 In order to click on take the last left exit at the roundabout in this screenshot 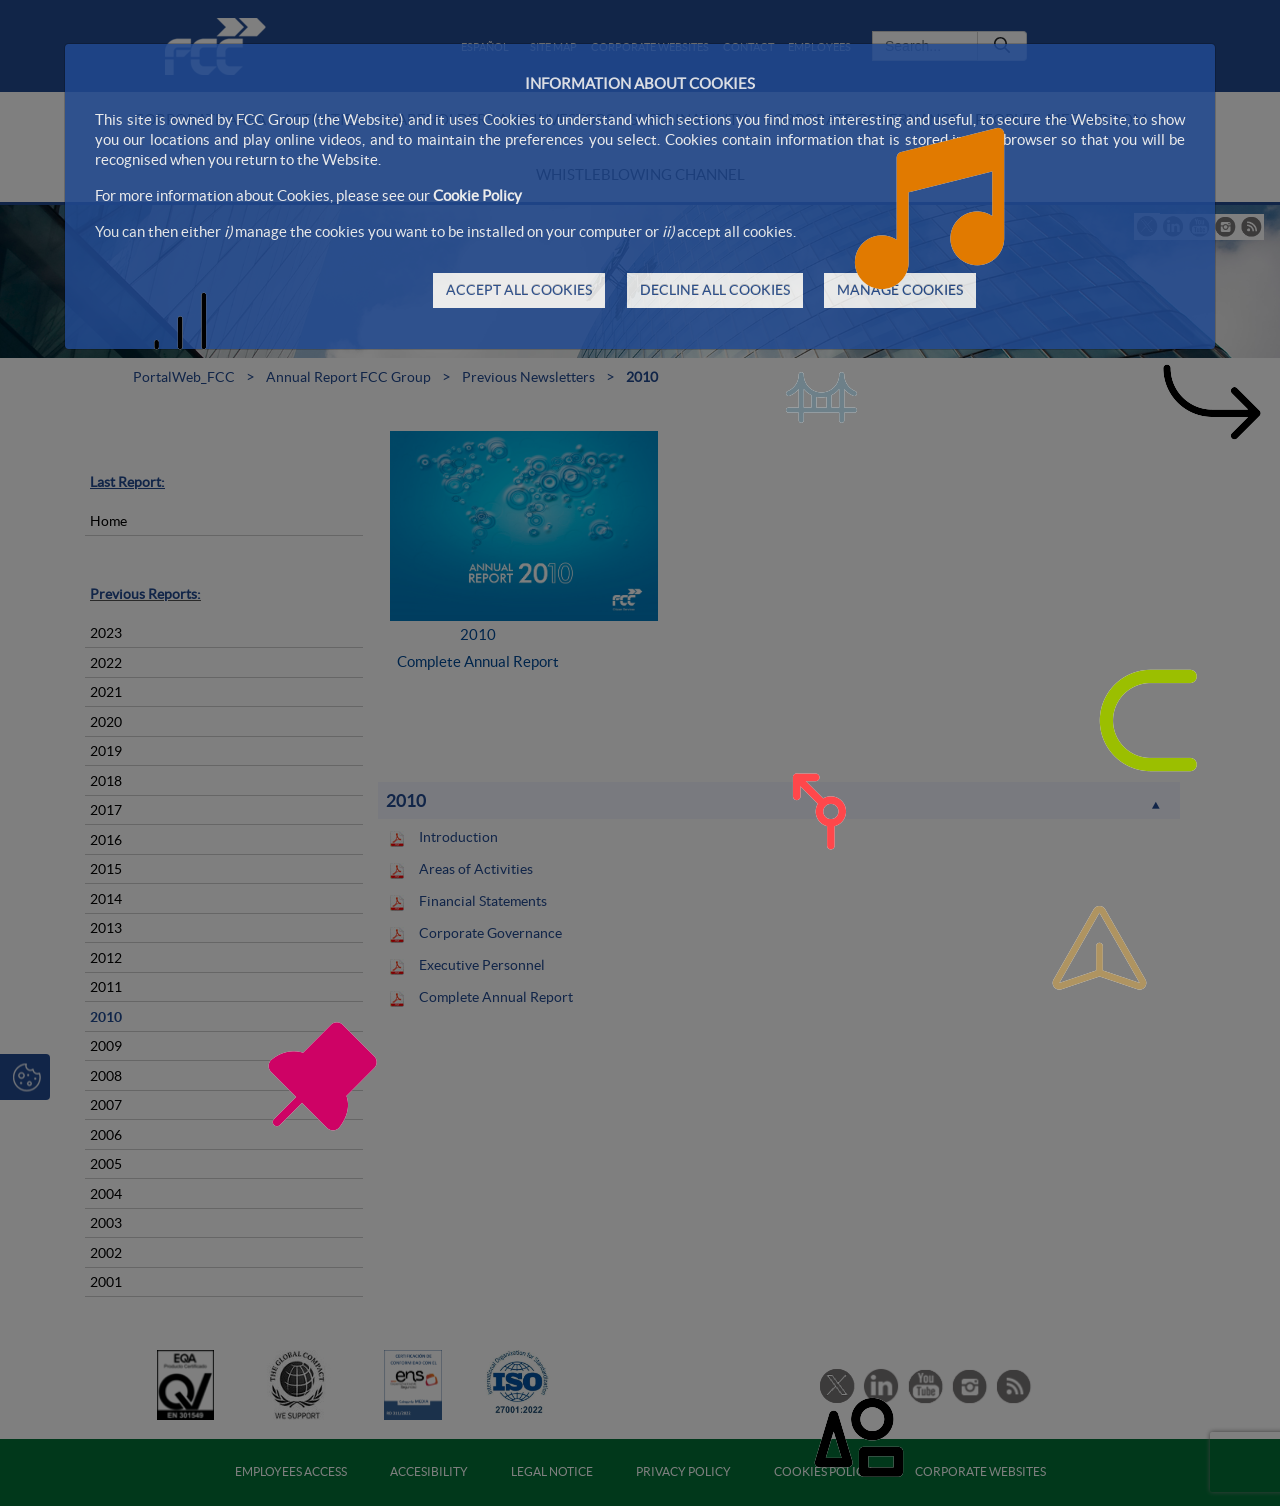, I will do `click(819, 811)`.